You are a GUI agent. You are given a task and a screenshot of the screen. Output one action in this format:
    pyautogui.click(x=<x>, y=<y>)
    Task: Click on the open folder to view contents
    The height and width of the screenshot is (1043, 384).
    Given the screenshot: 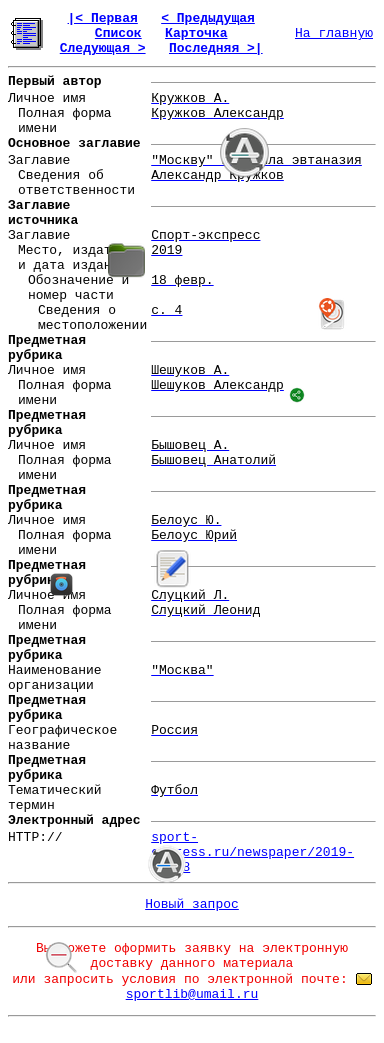 What is the action you would take?
    pyautogui.click(x=126, y=259)
    